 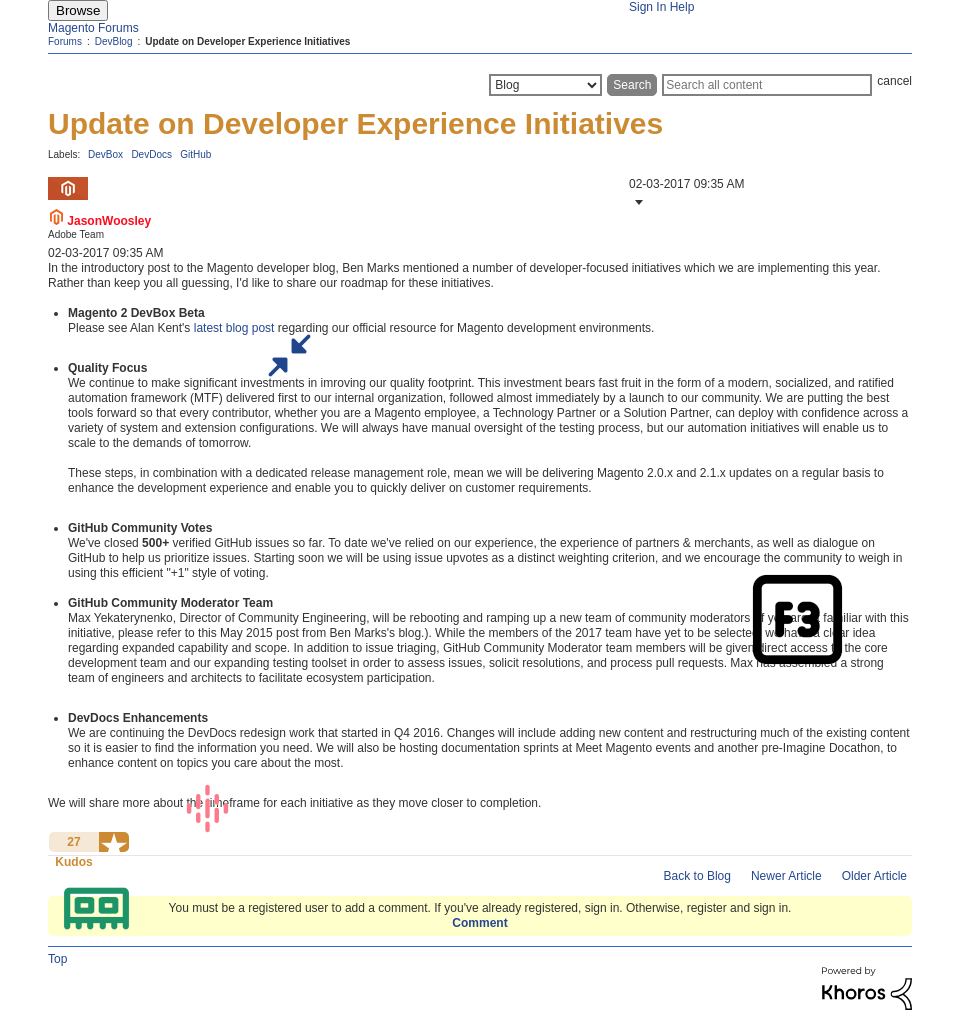 What do you see at coordinates (207, 808) in the screenshot?
I see `open google podcasts app` at bounding box center [207, 808].